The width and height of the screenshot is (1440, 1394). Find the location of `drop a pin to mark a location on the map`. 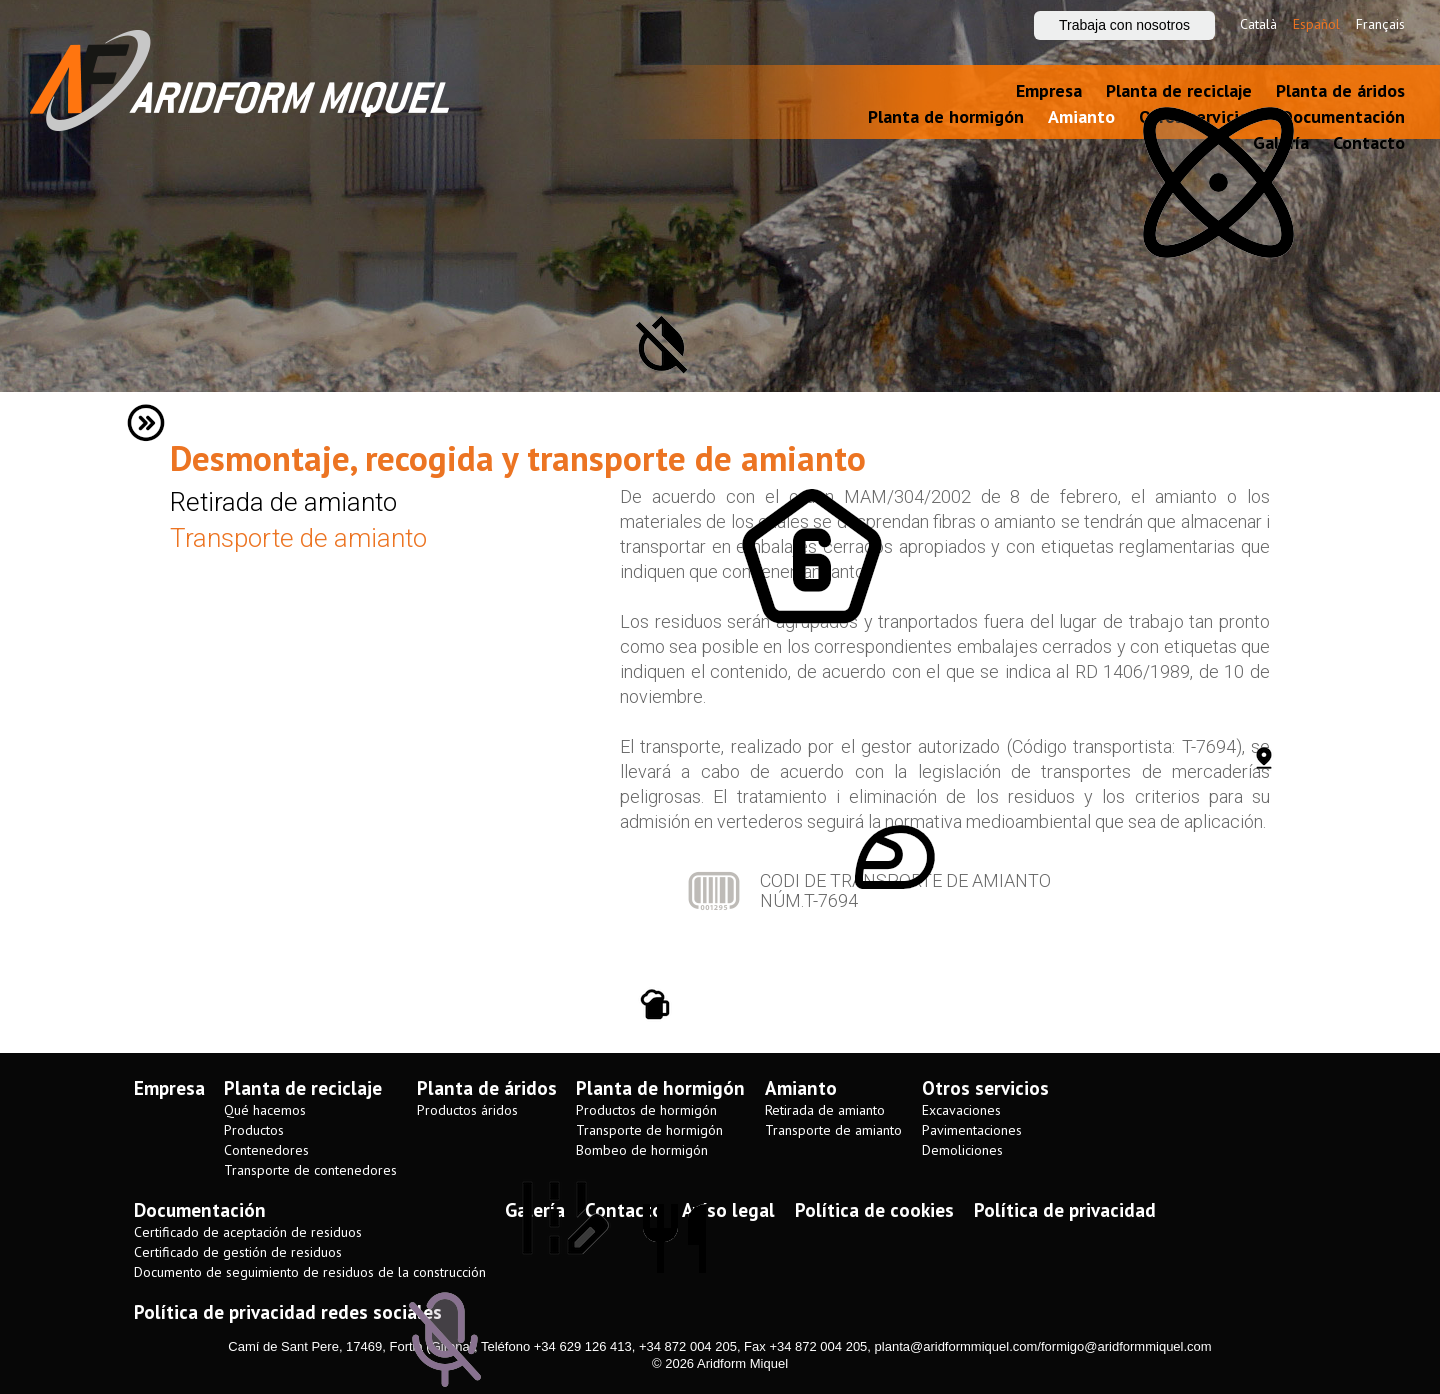

drop a pin to mark a location on the map is located at coordinates (1264, 758).